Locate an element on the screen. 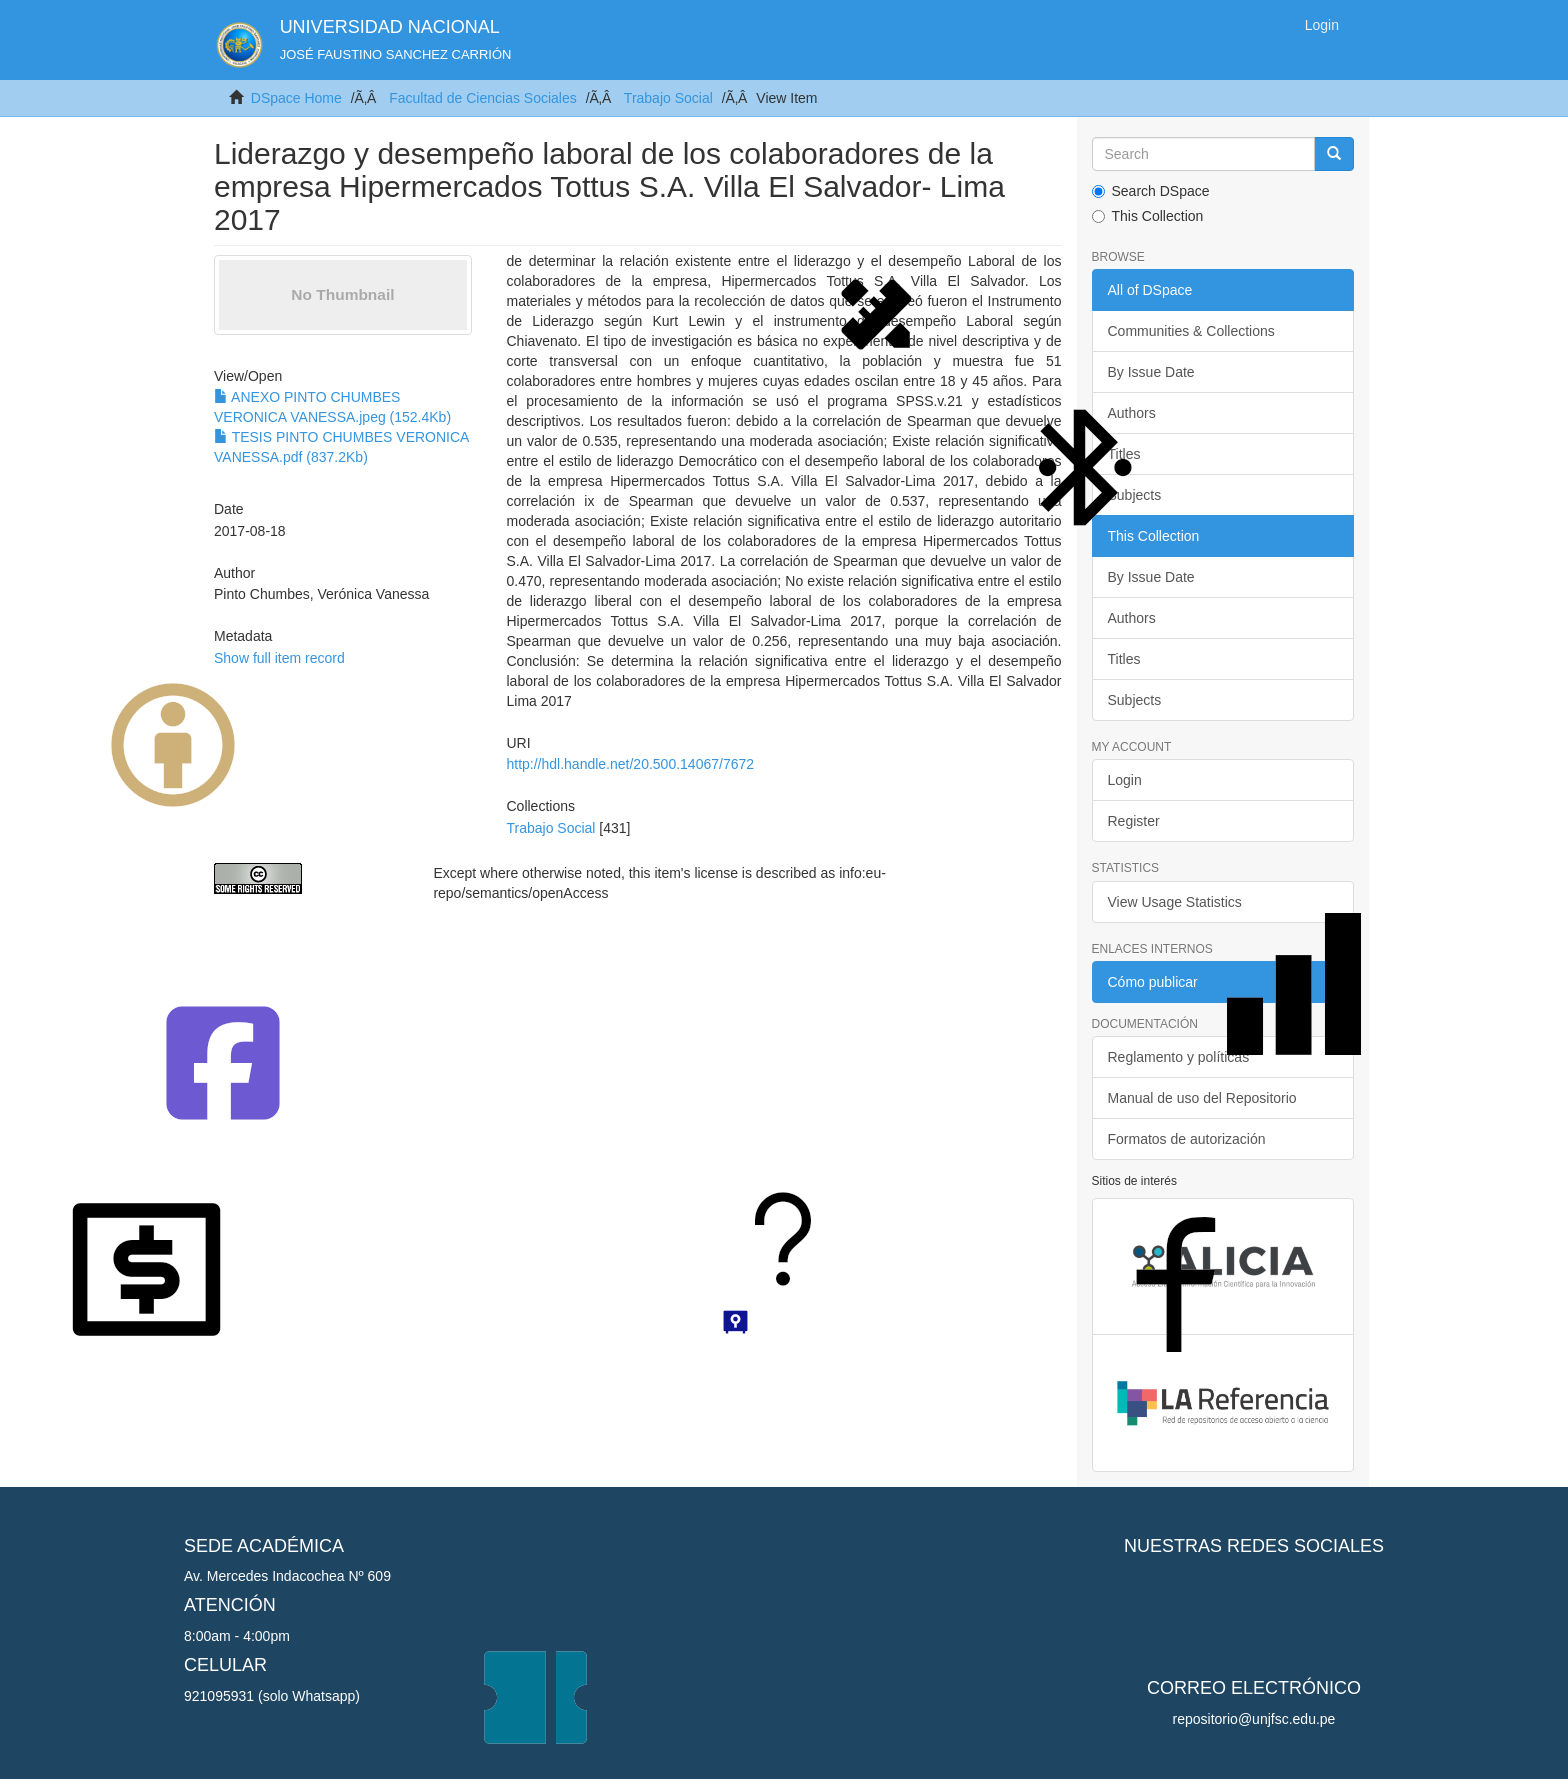 This screenshot has width=1568, height=1779. access help or support information is located at coordinates (783, 1239).